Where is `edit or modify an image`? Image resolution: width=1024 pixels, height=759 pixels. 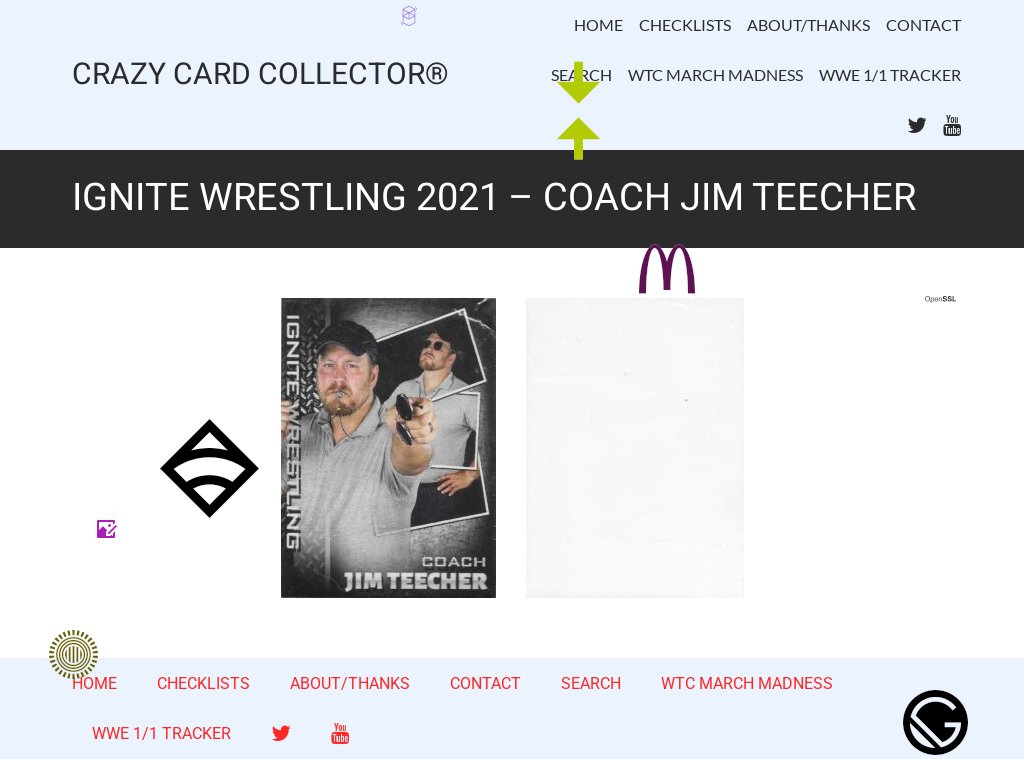 edit or modify an image is located at coordinates (106, 529).